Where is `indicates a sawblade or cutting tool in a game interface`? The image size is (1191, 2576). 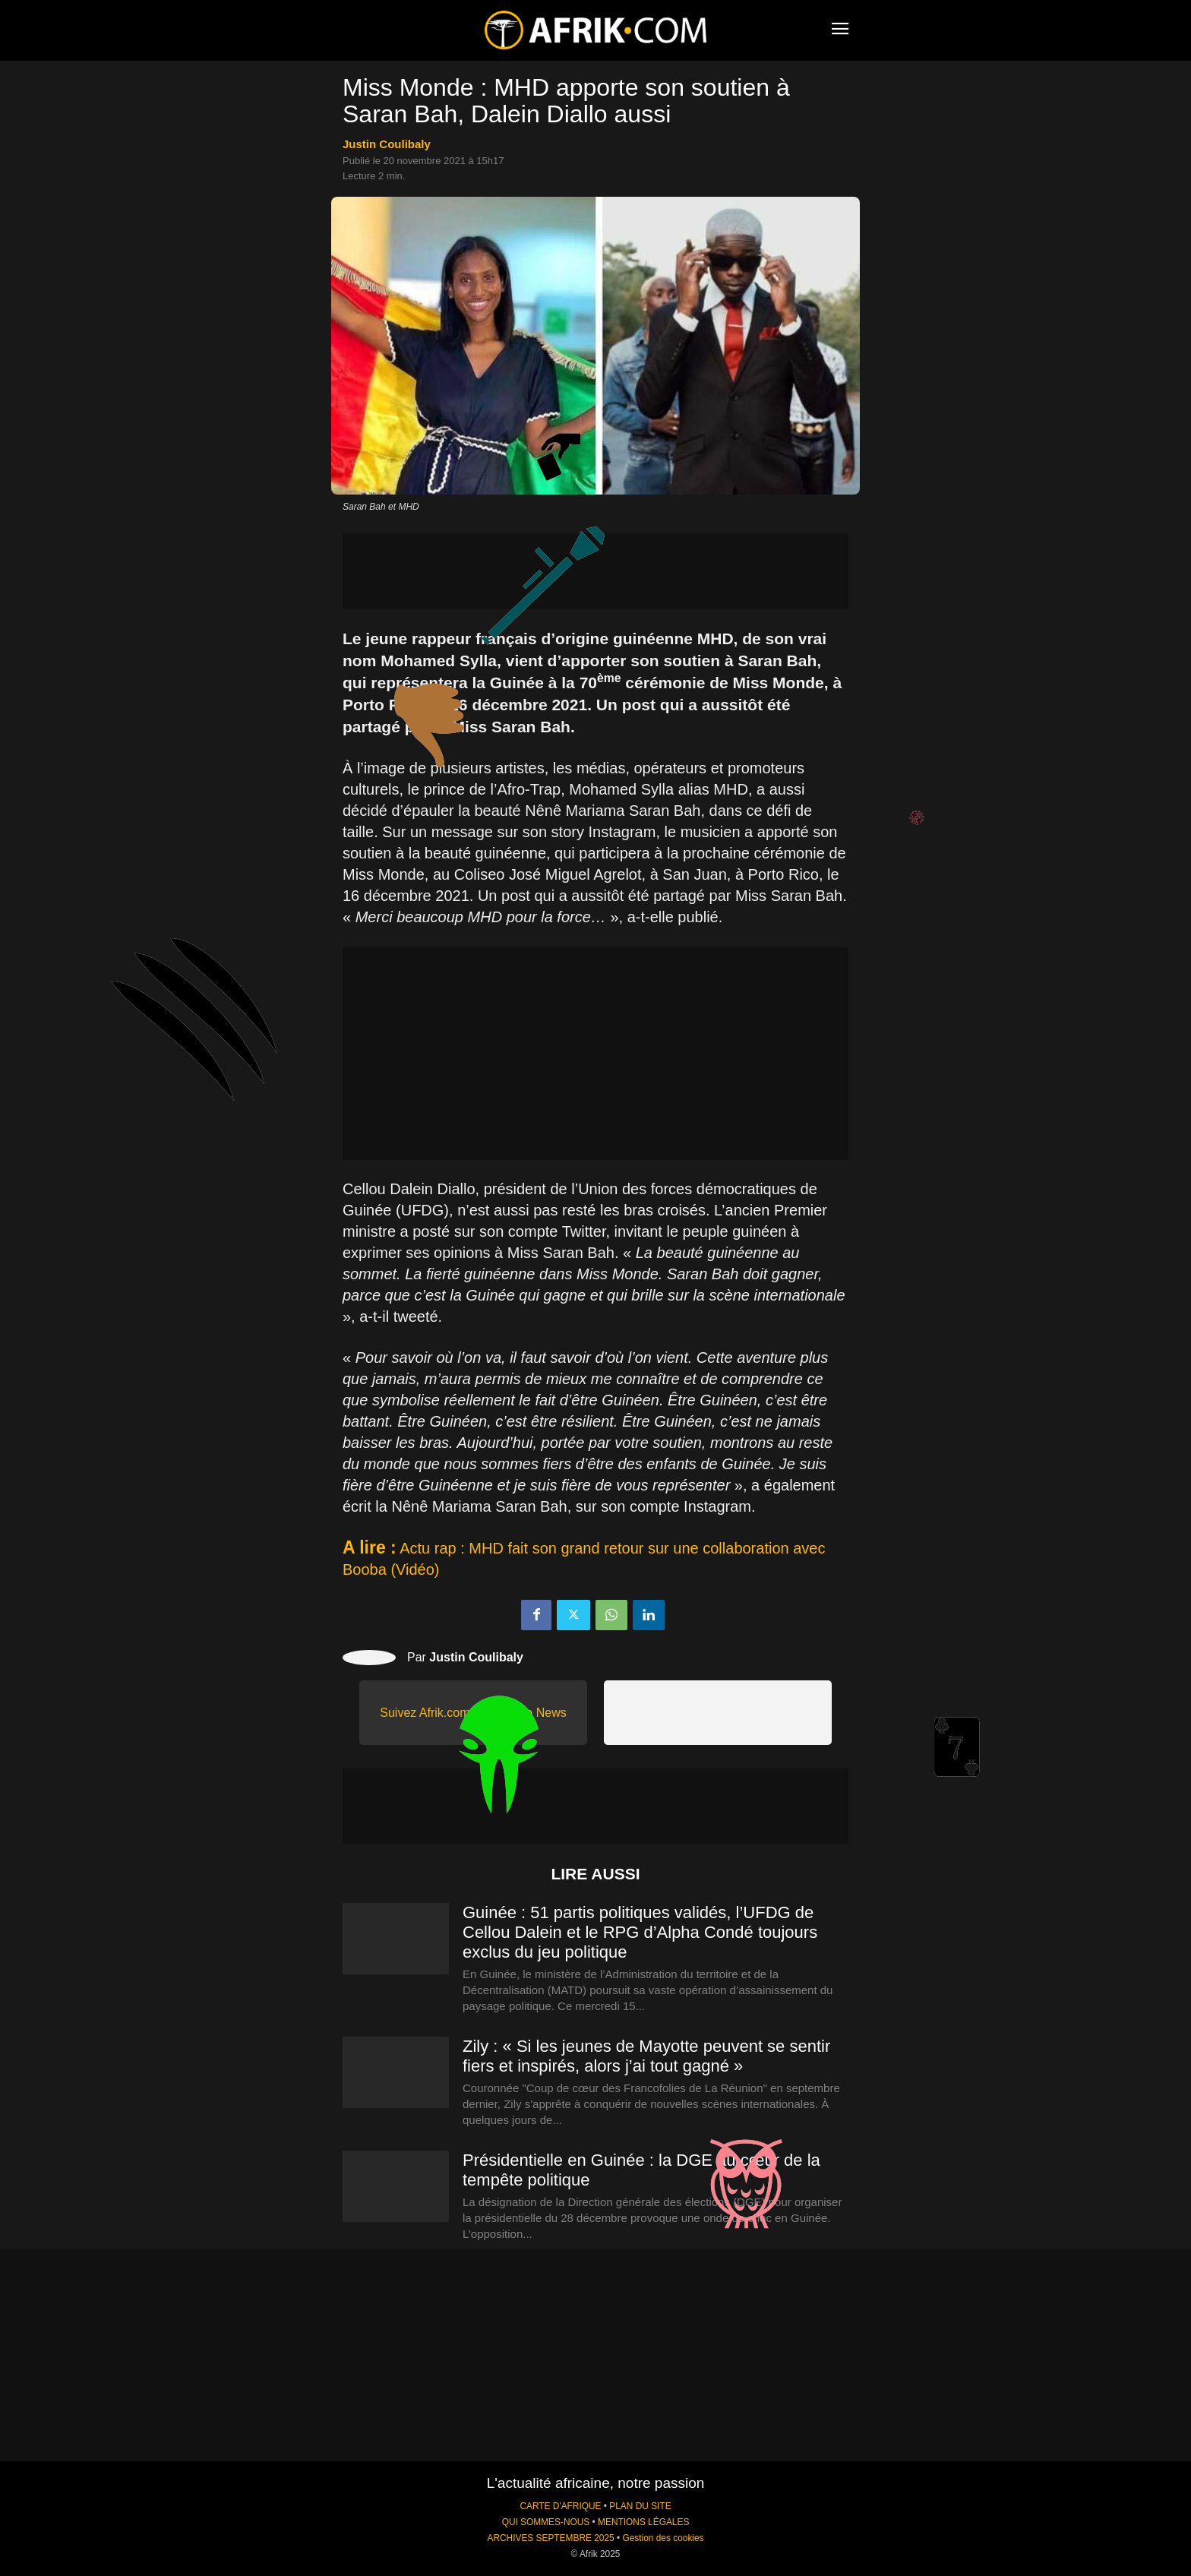
indicates a sawblade or cutting tool in a game interface is located at coordinates (917, 817).